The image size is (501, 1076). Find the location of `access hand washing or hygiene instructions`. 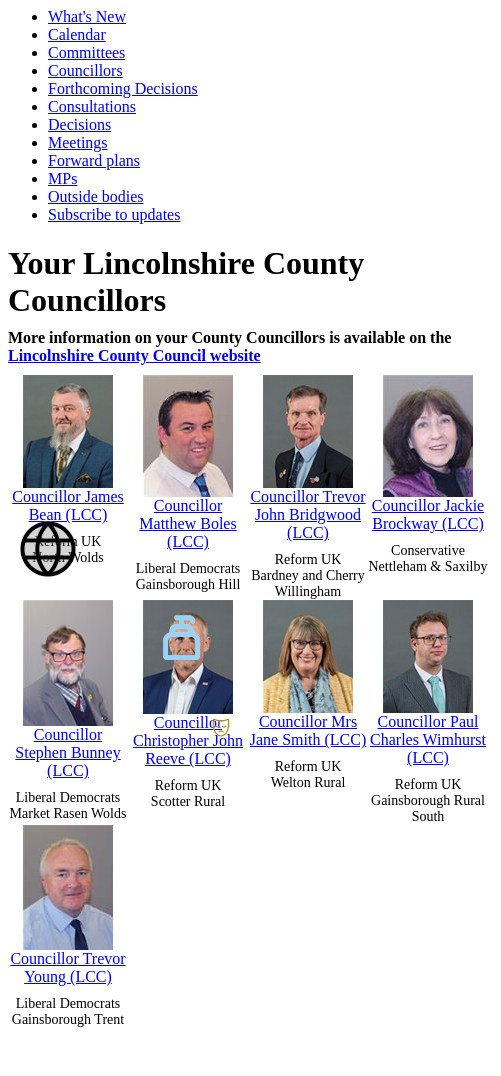

access hand washing or hygiene instructions is located at coordinates (181, 638).